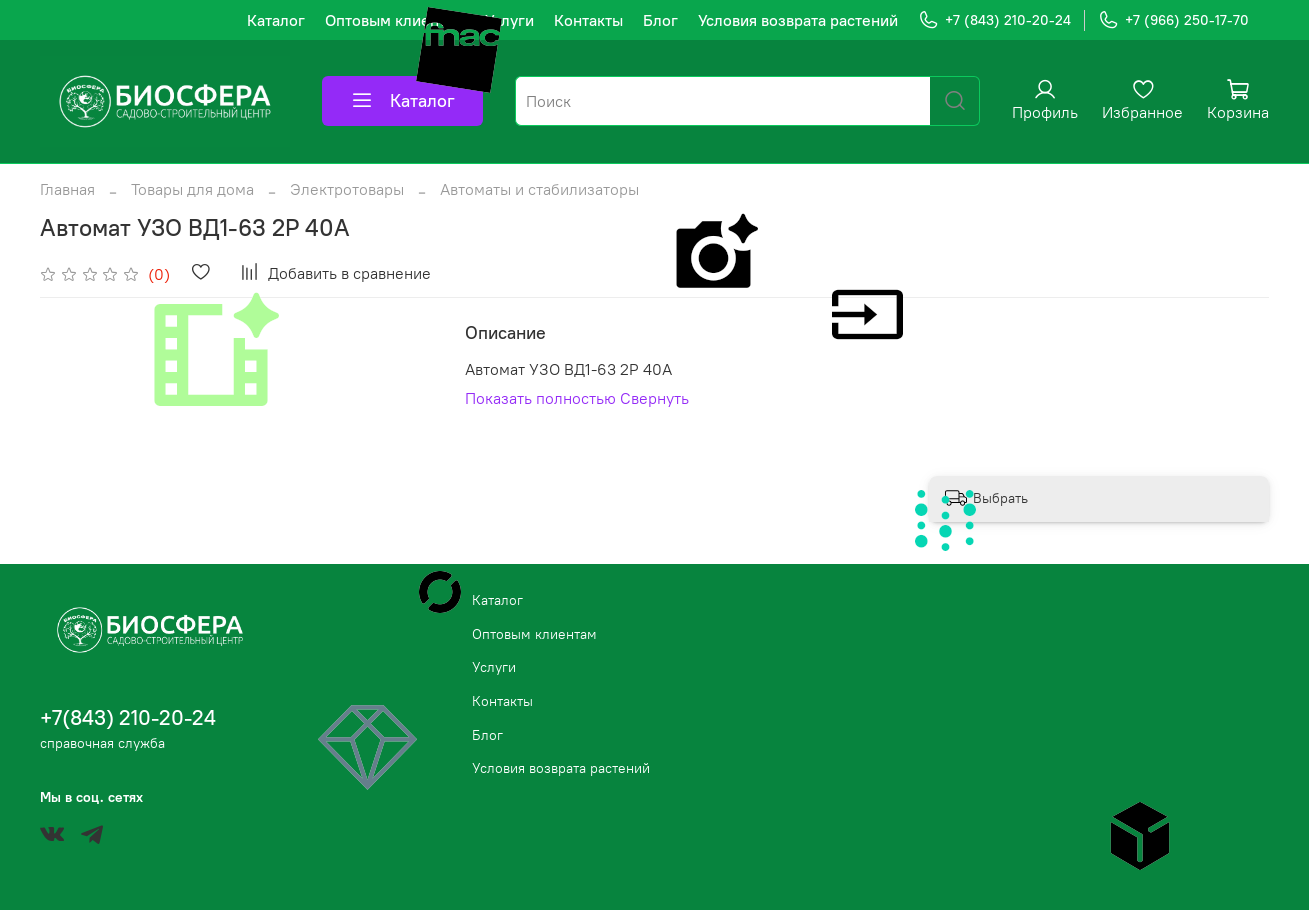  What do you see at coordinates (459, 50) in the screenshot?
I see `visit the Fnac website or app` at bounding box center [459, 50].